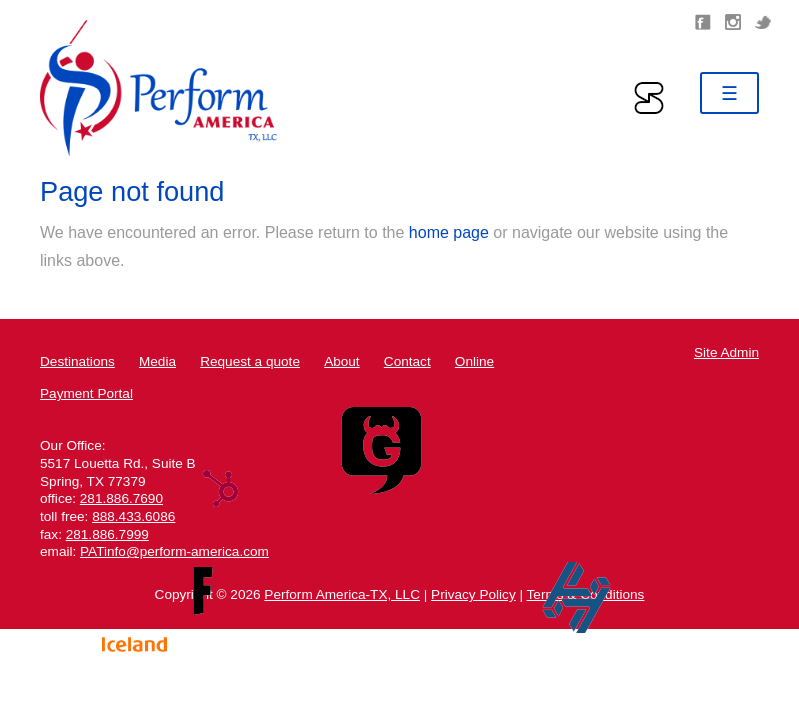 This screenshot has height=720, width=799. Describe the element at coordinates (220, 488) in the screenshot. I see `open HubSpot CRM platform` at that location.